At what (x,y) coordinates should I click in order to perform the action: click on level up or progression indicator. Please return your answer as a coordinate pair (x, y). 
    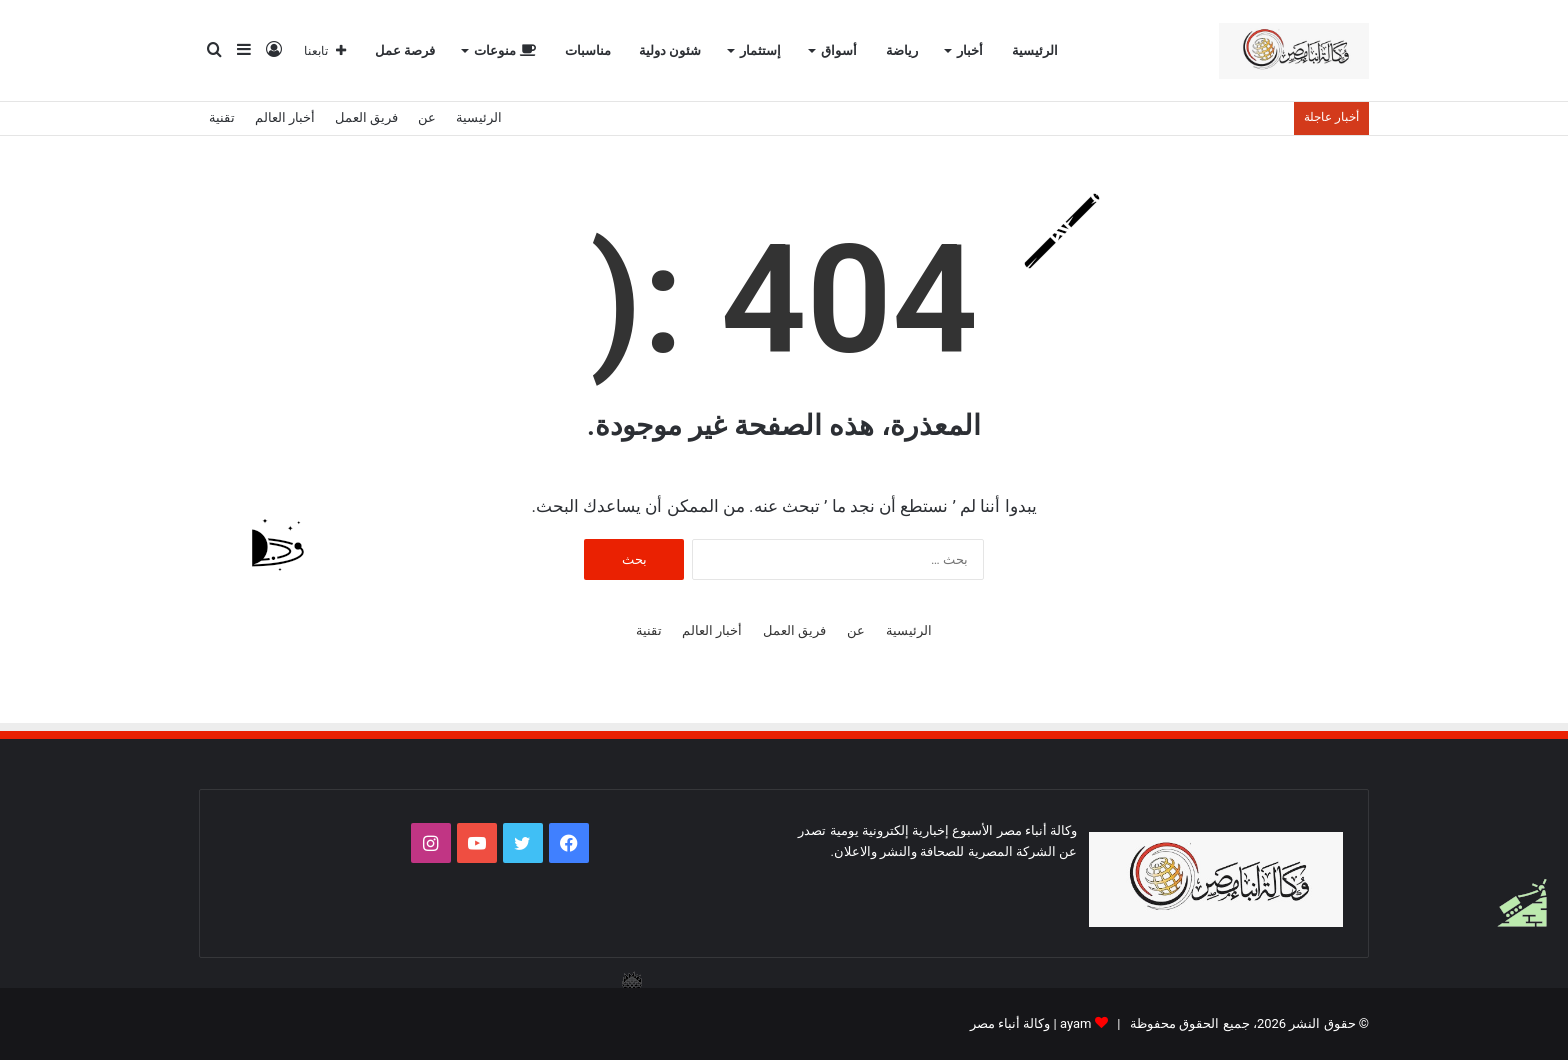
    Looking at the image, I should click on (1522, 902).